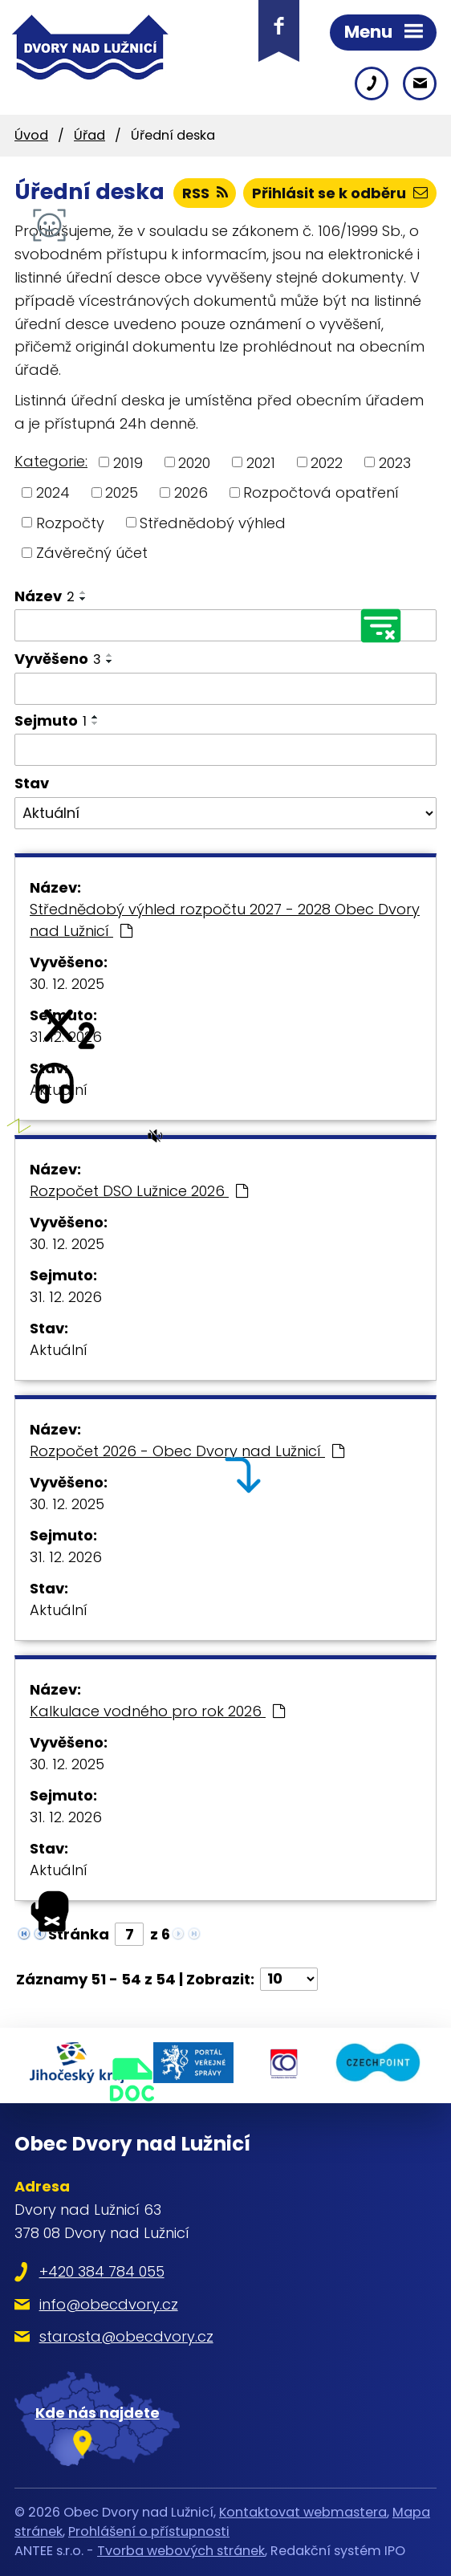 This screenshot has width=451, height=2576. I want to click on open a document file, so click(132, 2082).